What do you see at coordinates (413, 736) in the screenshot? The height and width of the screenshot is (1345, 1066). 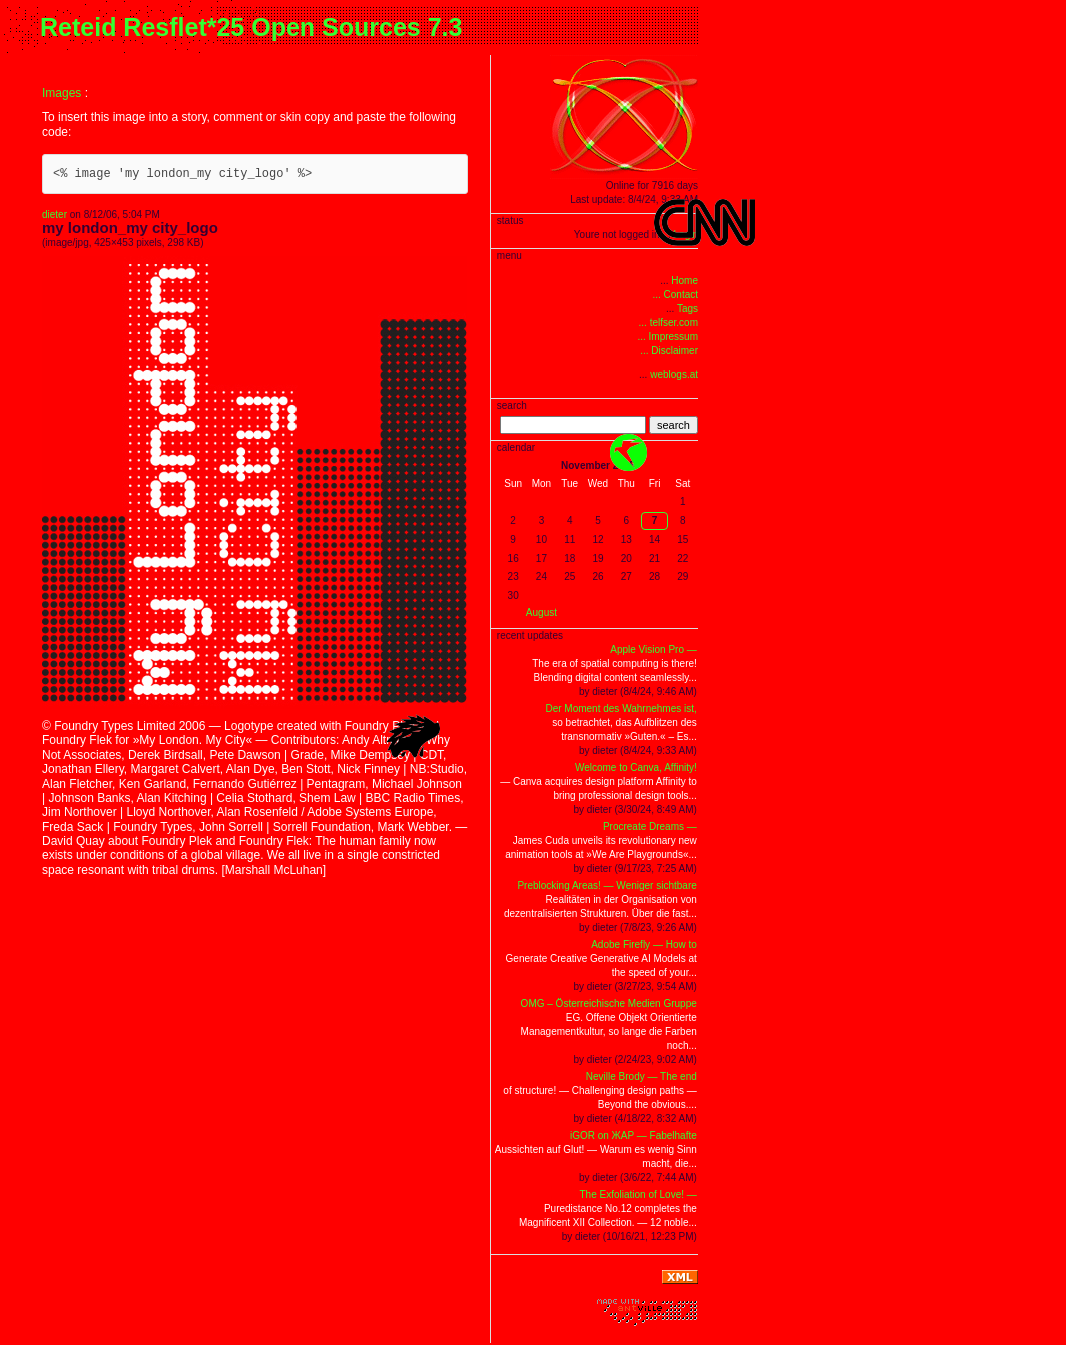 I see `percy visual testing platform logo` at bounding box center [413, 736].